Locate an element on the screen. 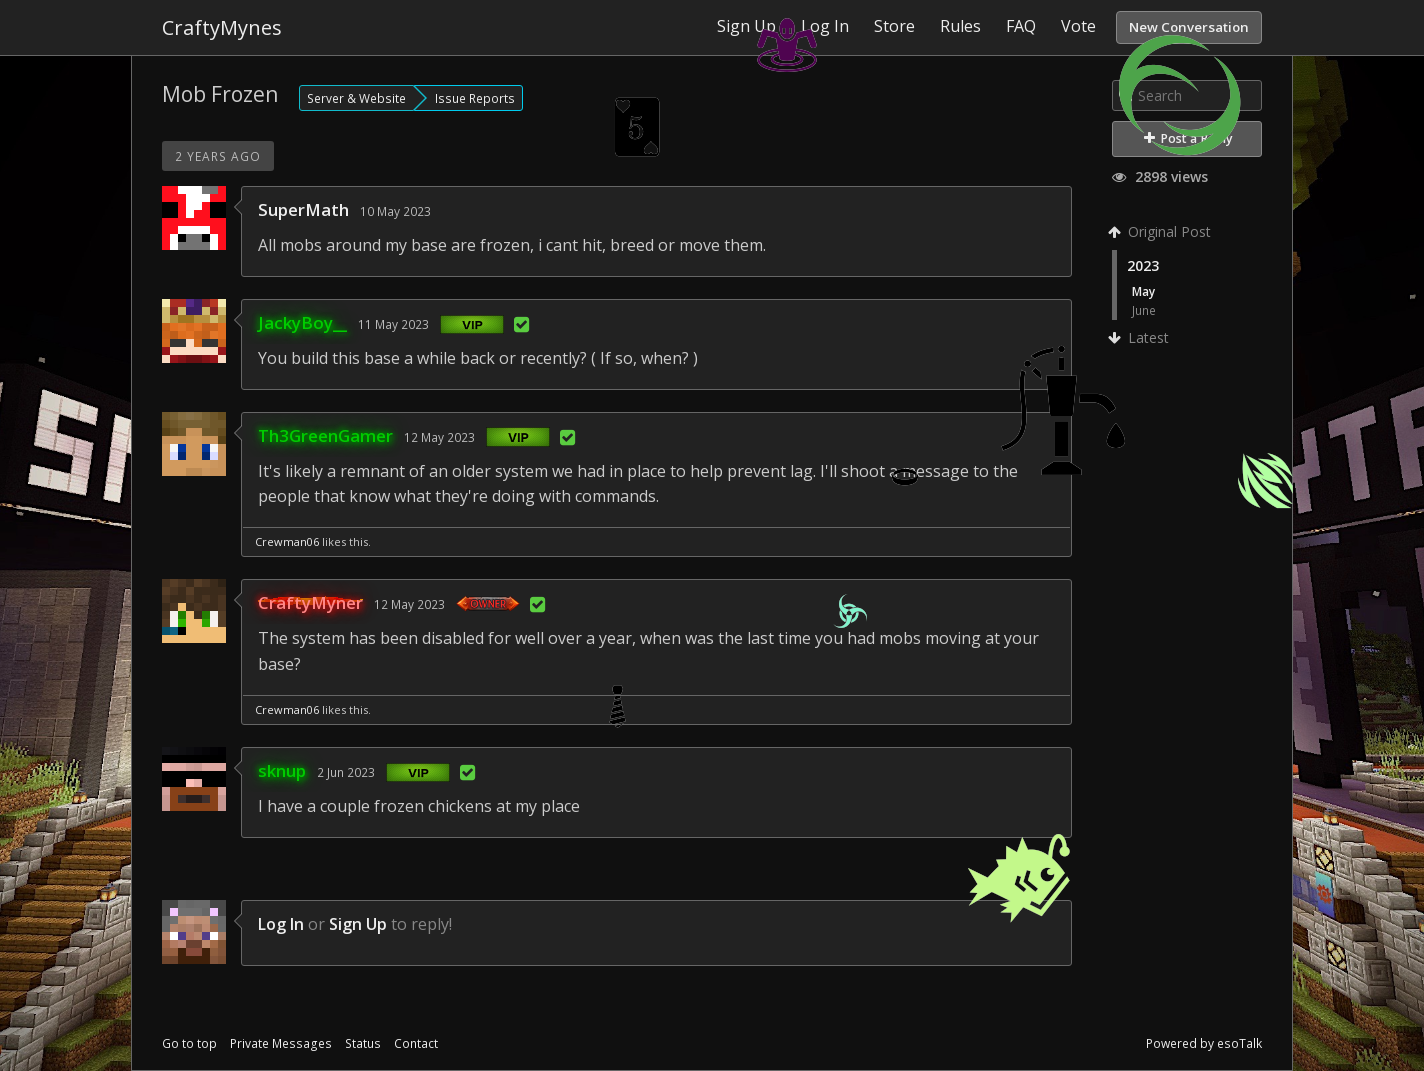 The height and width of the screenshot is (1071, 1424). activate health regeneration ability is located at coordinates (850, 611).